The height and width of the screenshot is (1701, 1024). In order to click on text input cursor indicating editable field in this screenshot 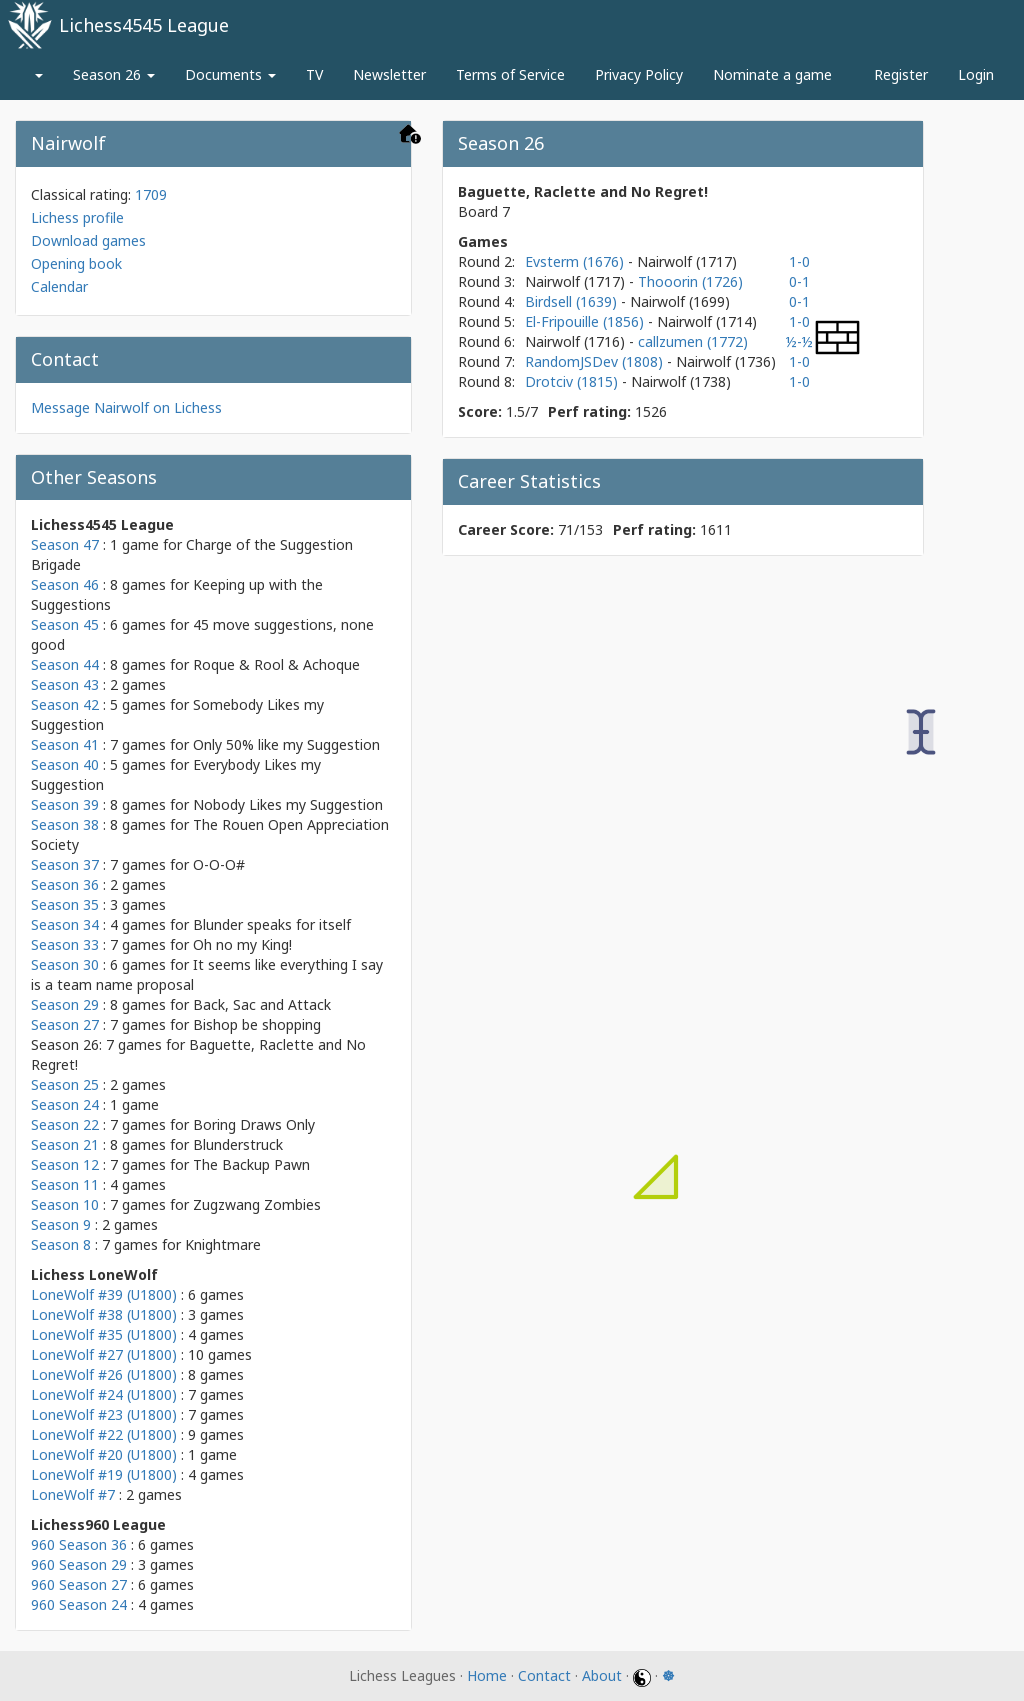, I will do `click(921, 732)`.